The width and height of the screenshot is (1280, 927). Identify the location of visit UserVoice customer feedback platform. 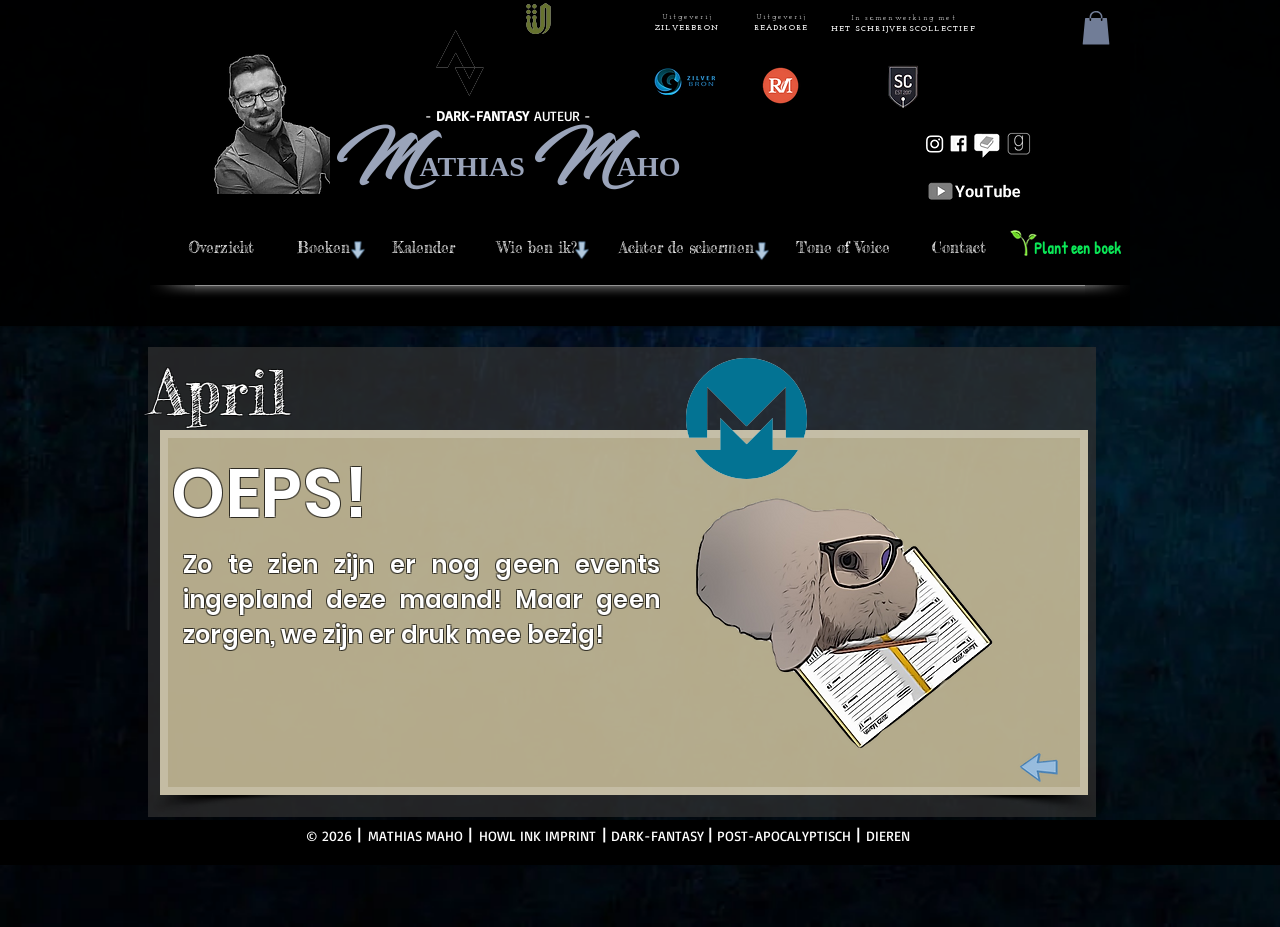
(538, 18).